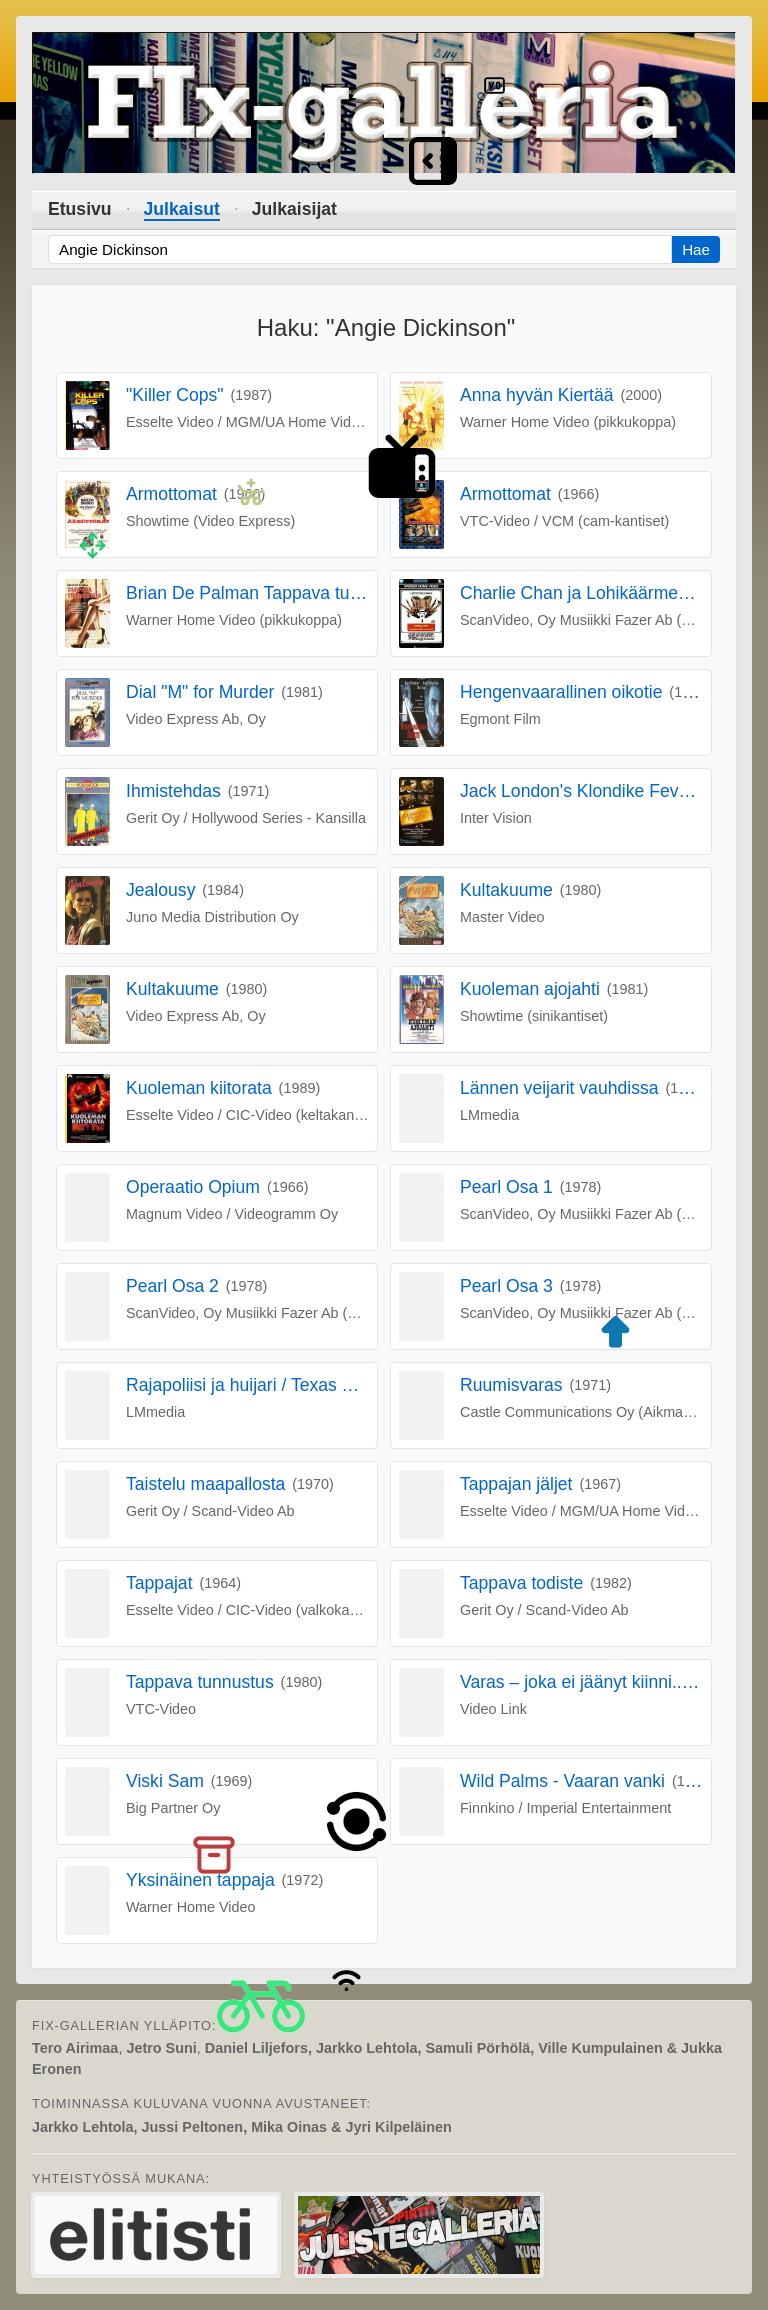 This screenshot has height=2310, width=768. I want to click on access emergency medical bed availability, so click(251, 492).